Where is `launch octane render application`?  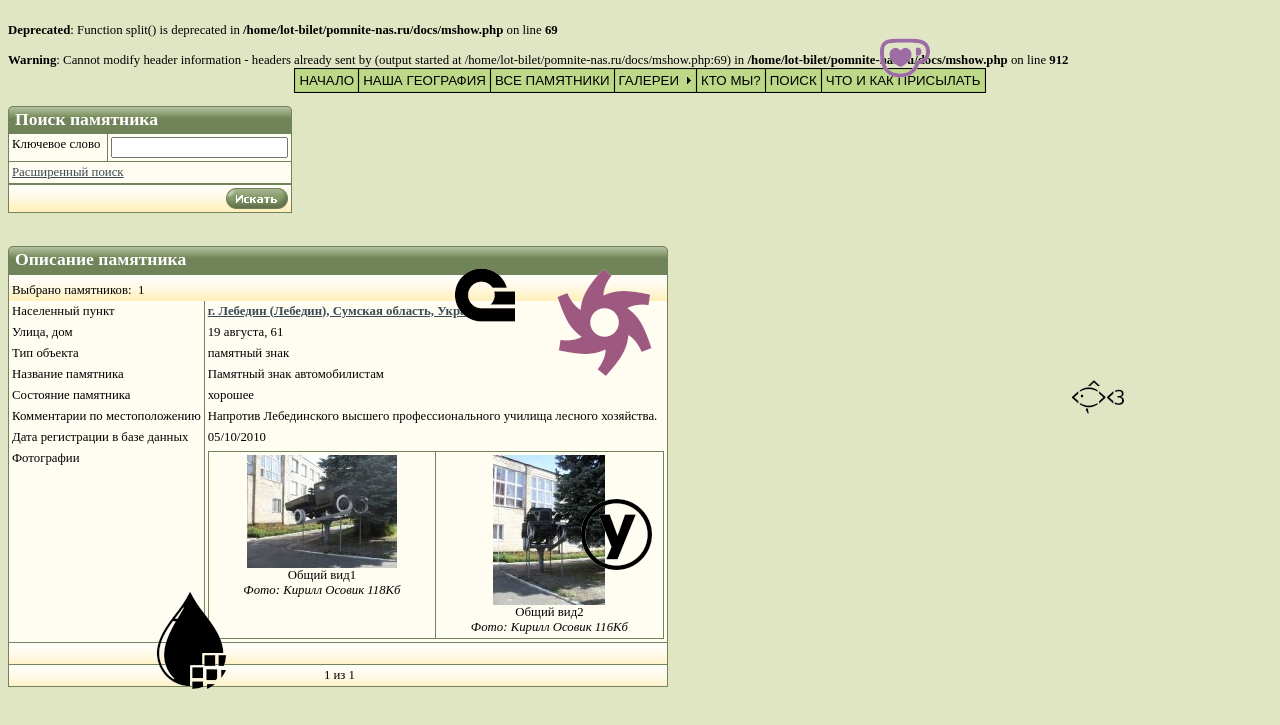 launch octane render application is located at coordinates (604, 322).